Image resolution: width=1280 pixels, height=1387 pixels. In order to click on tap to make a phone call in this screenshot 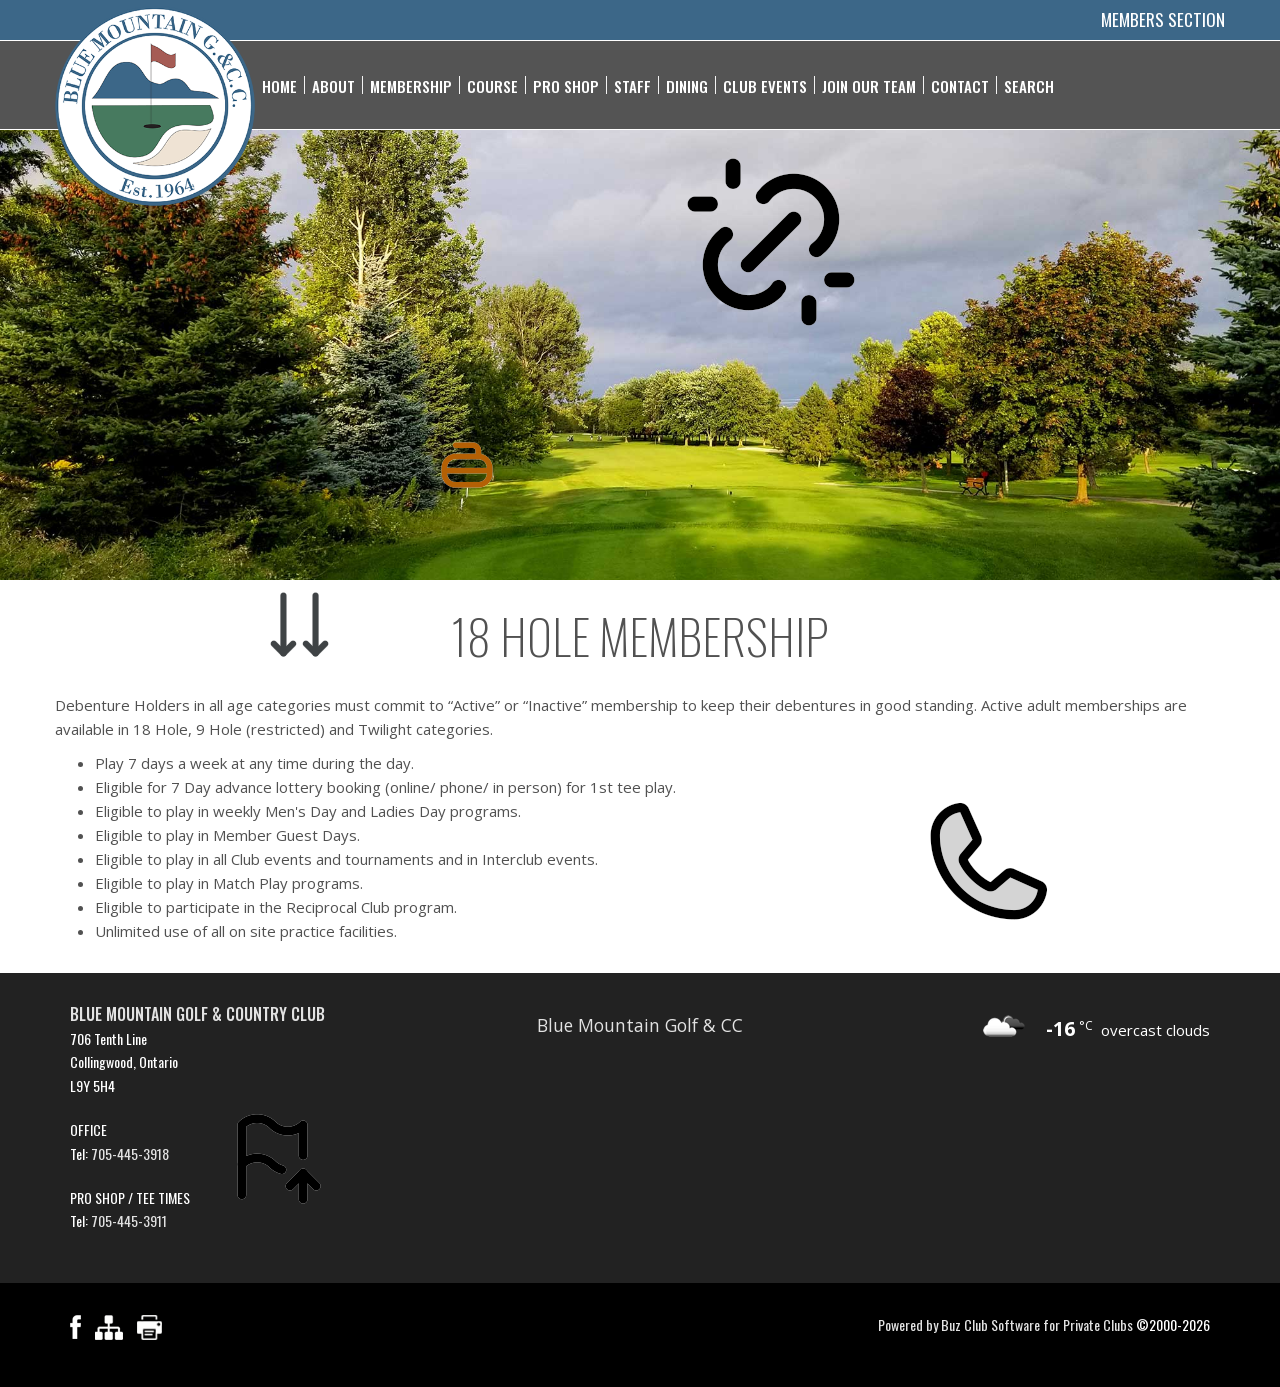, I will do `click(986, 863)`.